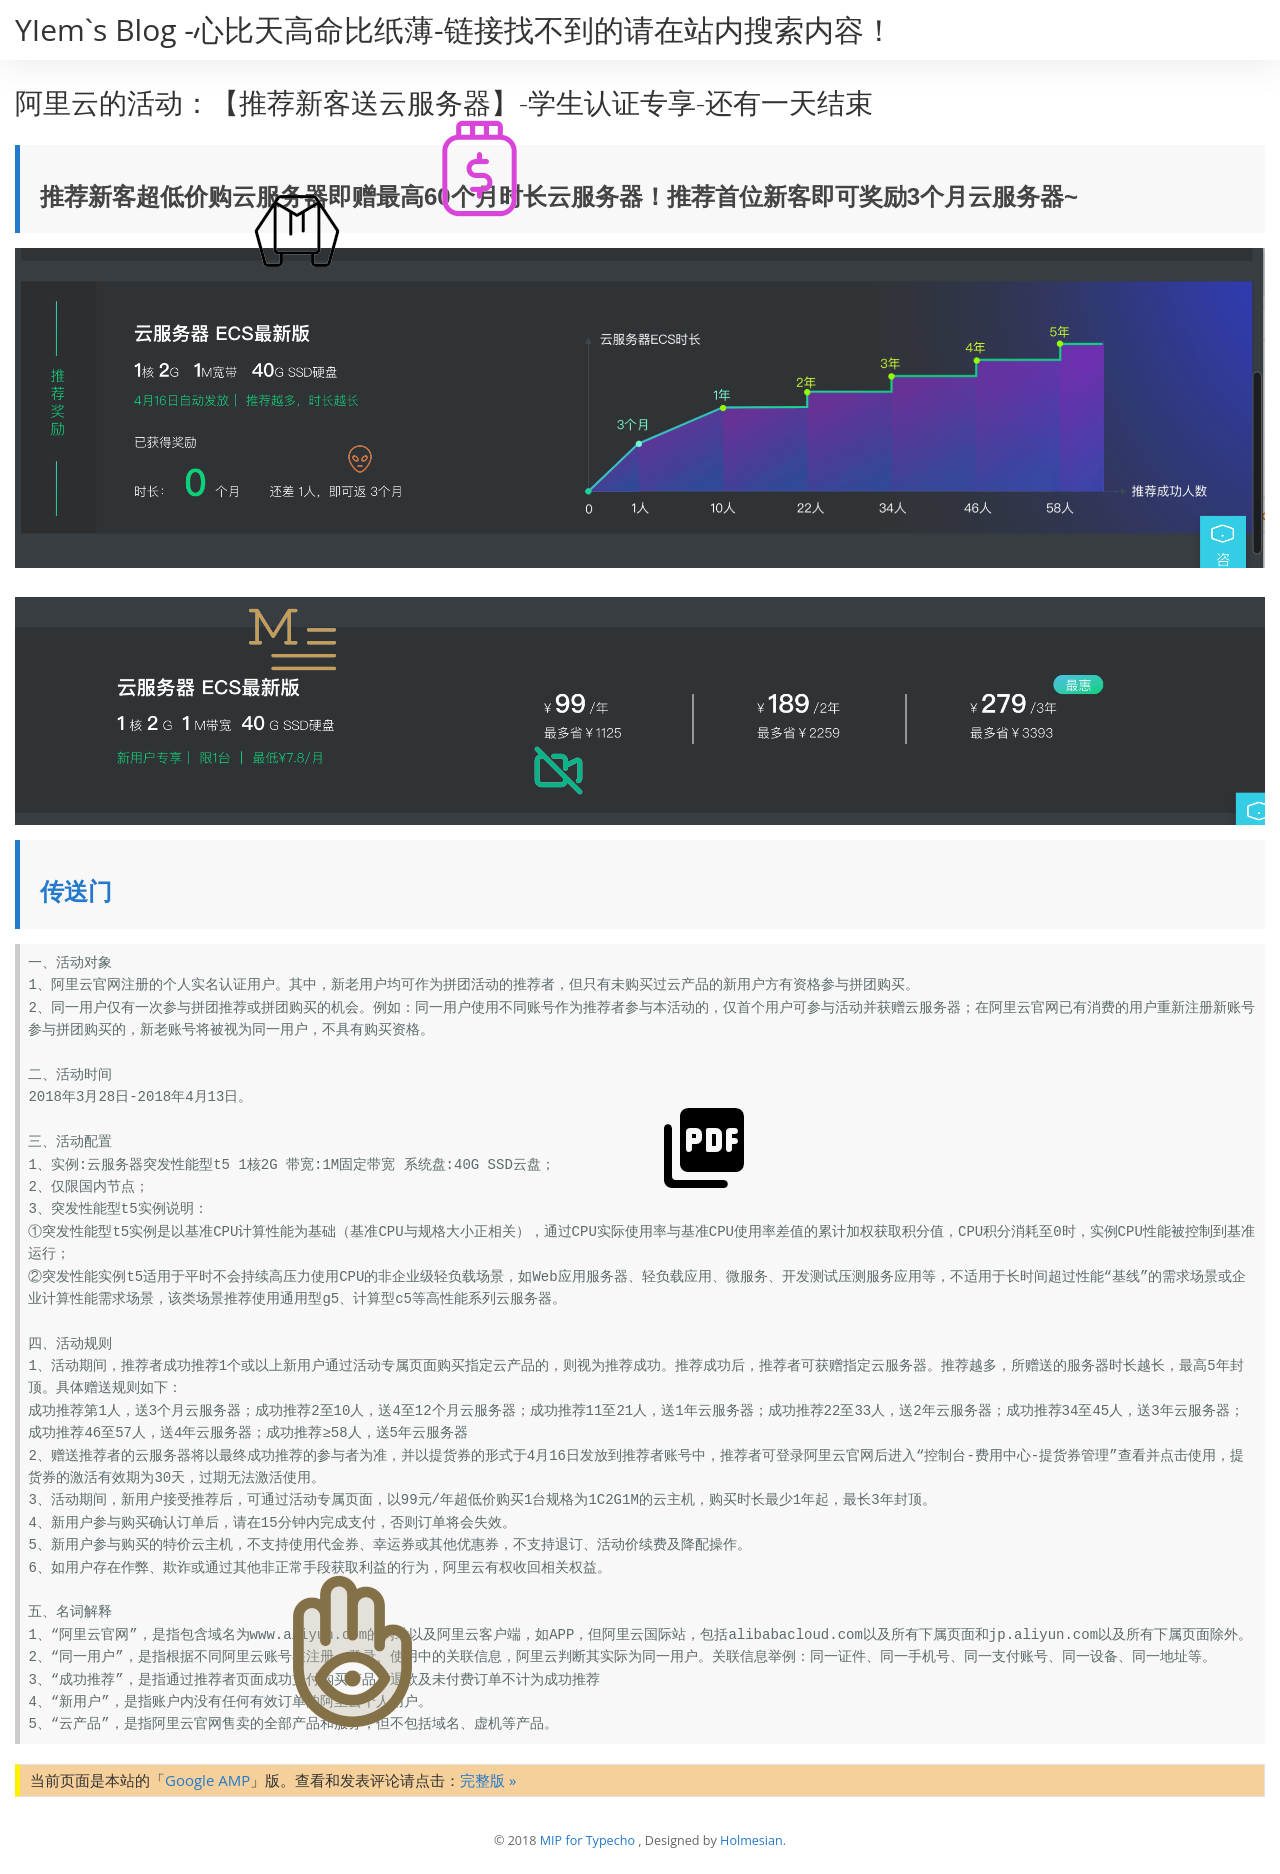 Image resolution: width=1280 pixels, height=1874 pixels. Describe the element at coordinates (360, 459) in the screenshot. I see `indicates sci-fi or extraterrestrial content` at that location.